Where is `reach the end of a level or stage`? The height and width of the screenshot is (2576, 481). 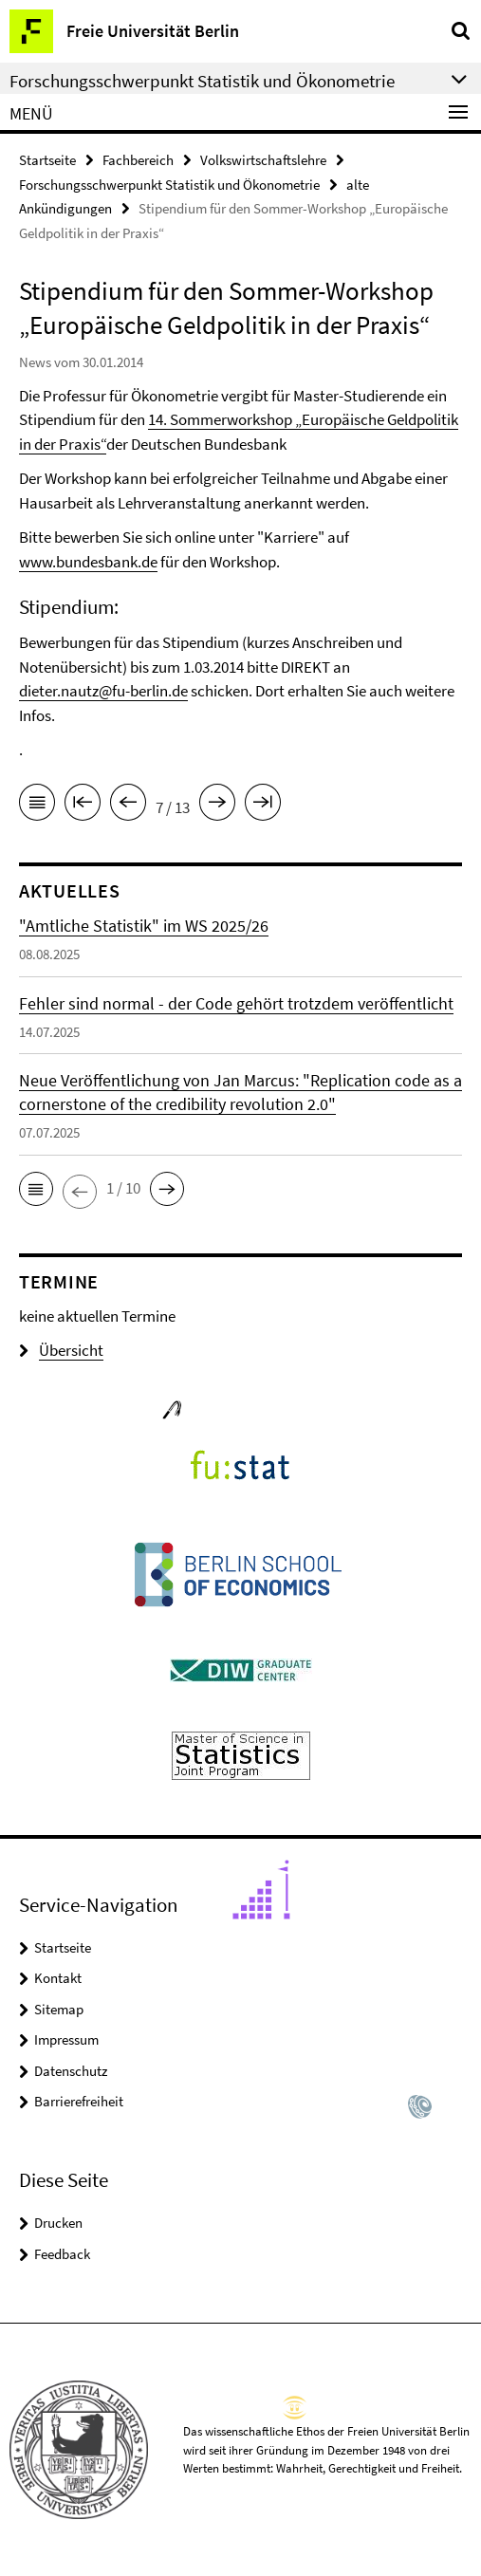 reach the end of a level or stage is located at coordinates (262, 1889).